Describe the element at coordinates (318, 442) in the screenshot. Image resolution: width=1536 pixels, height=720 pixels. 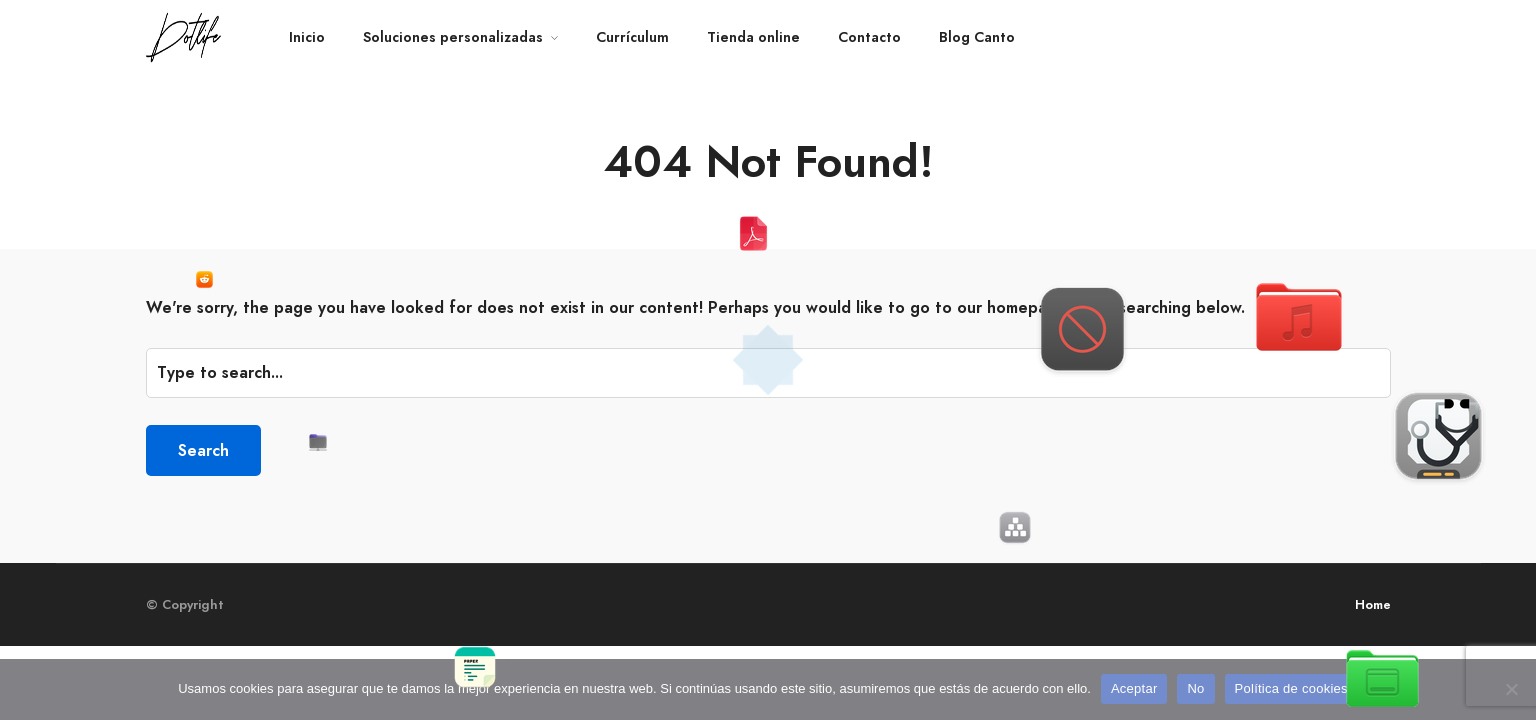
I see `access files stored on a remote server or network location` at that location.